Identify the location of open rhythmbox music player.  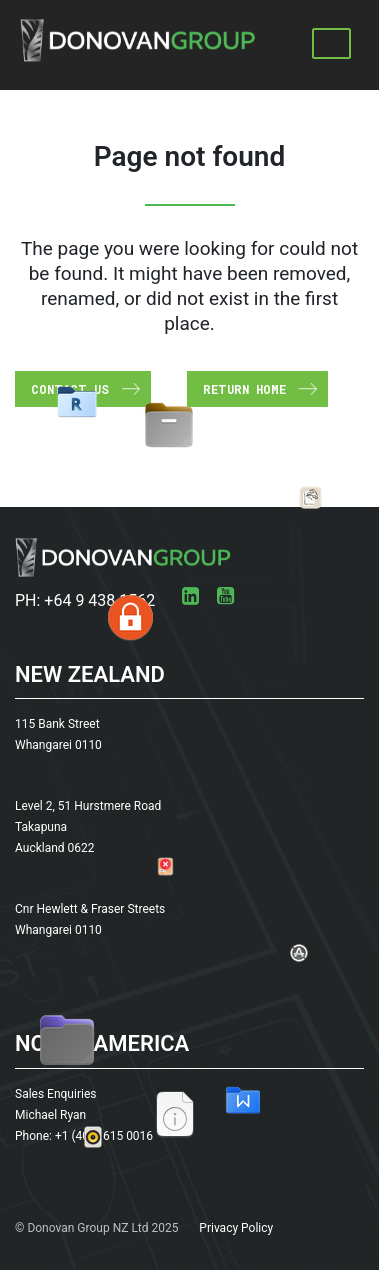
(93, 1137).